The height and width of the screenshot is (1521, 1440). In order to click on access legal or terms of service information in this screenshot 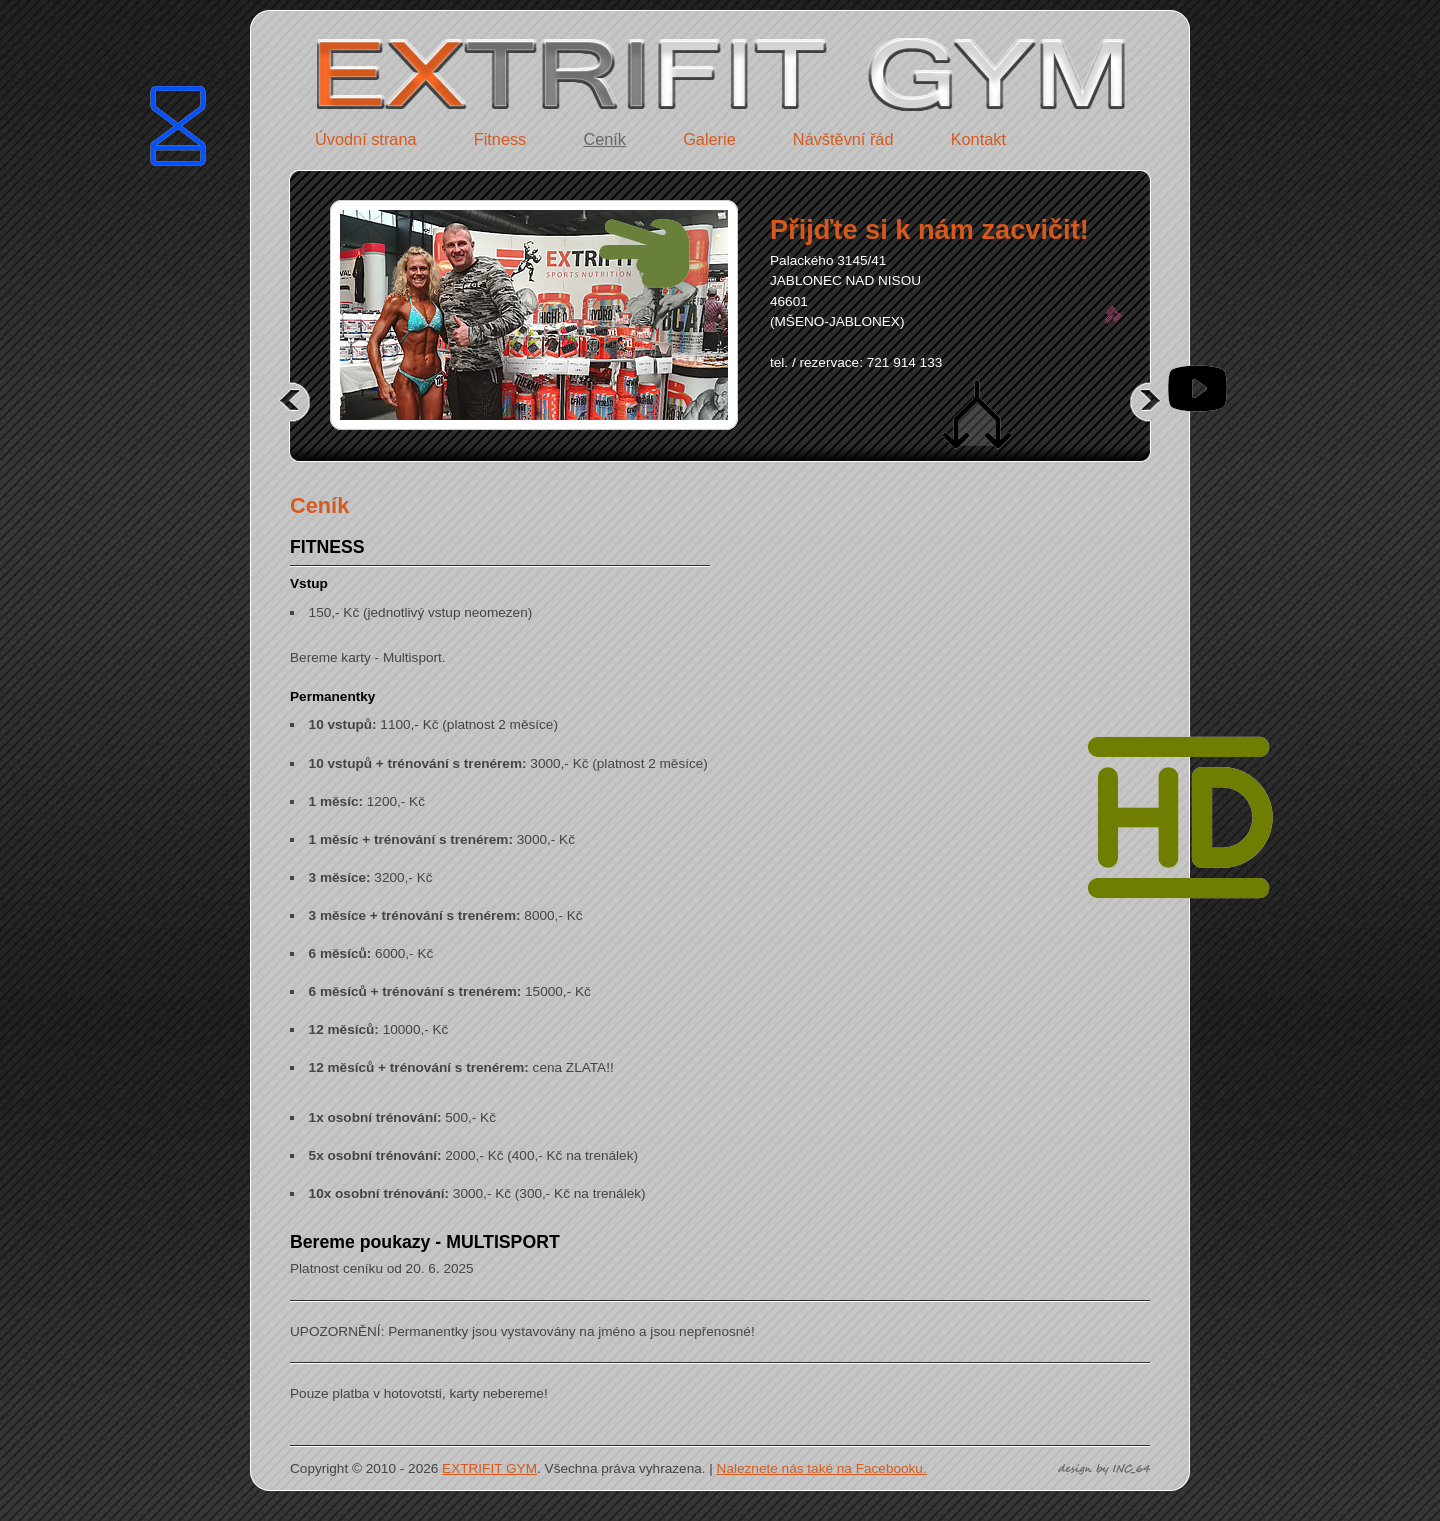, I will do `click(1112, 315)`.